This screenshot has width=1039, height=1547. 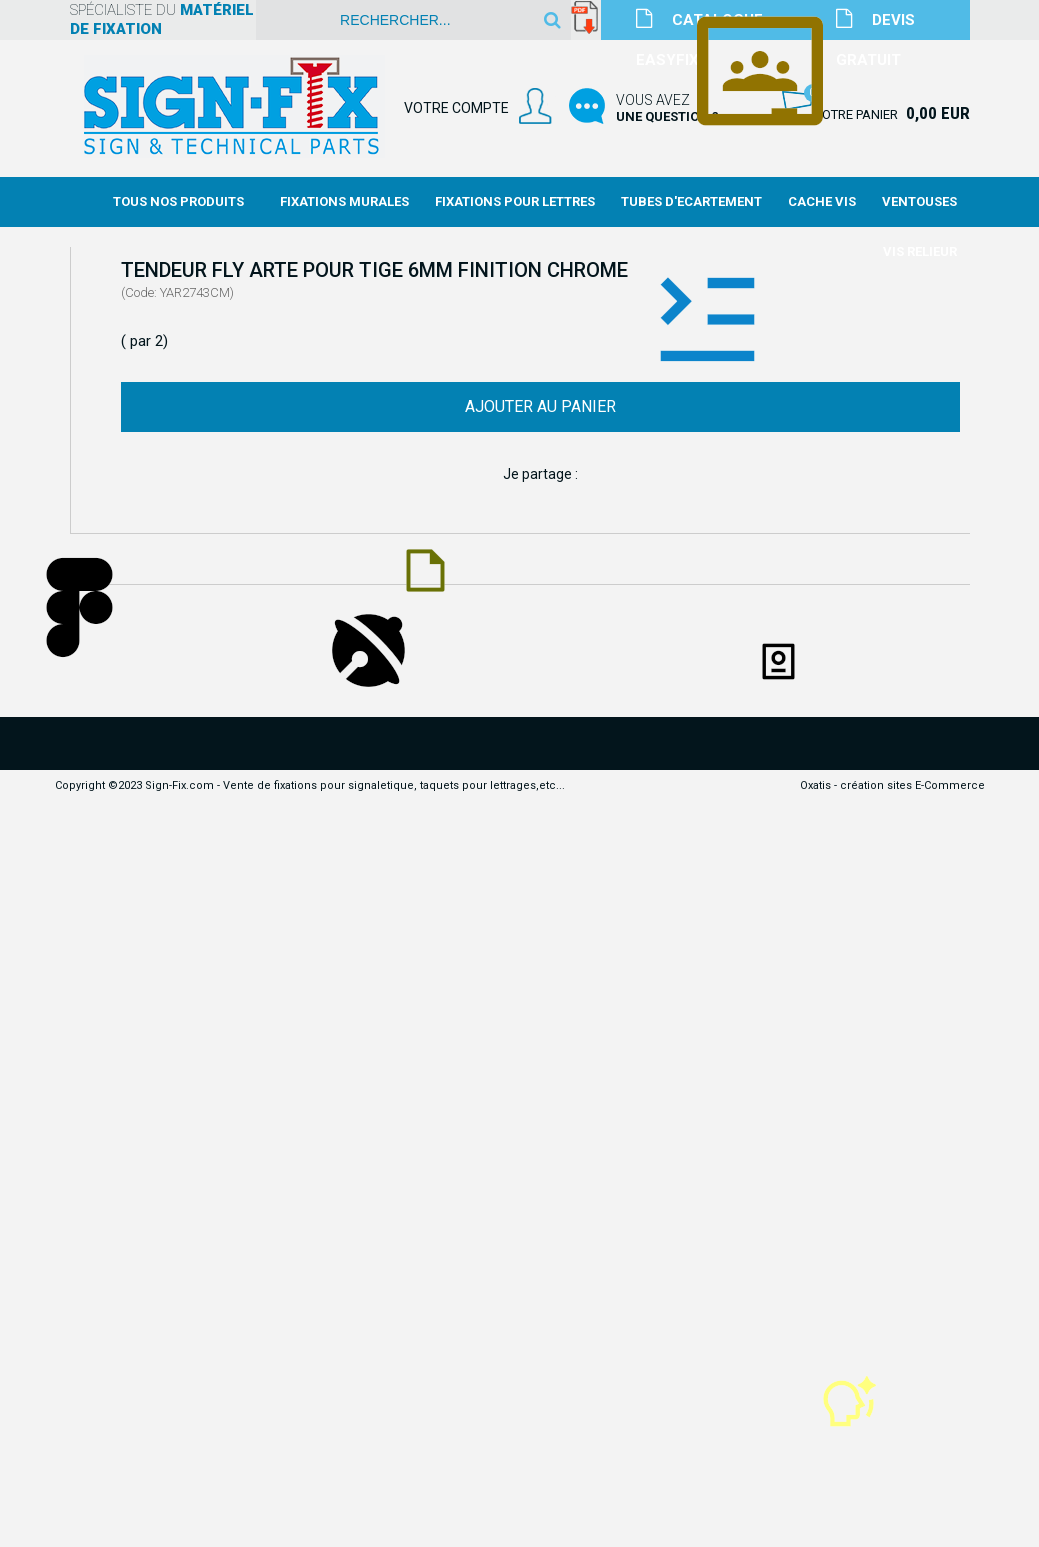 I want to click on view notifications, so click(x=368, y=650).